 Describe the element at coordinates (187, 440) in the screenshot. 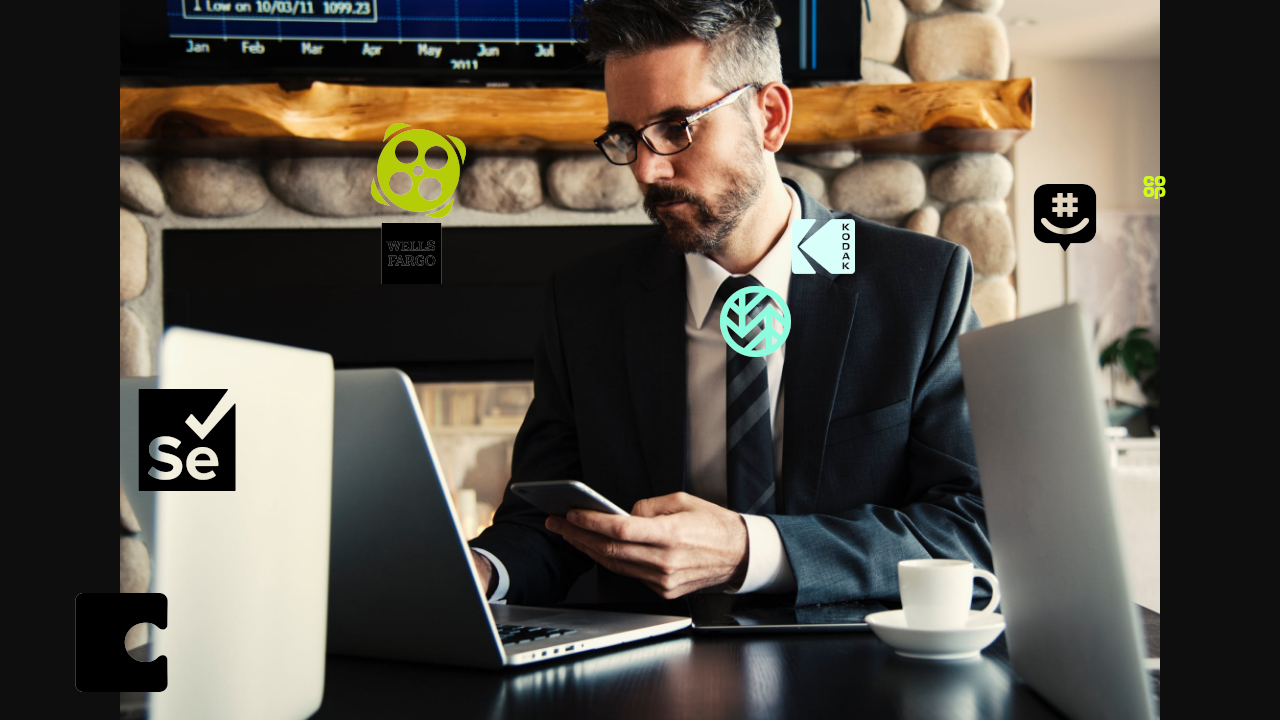

I see `selenium browser automation framework logo` at that location.